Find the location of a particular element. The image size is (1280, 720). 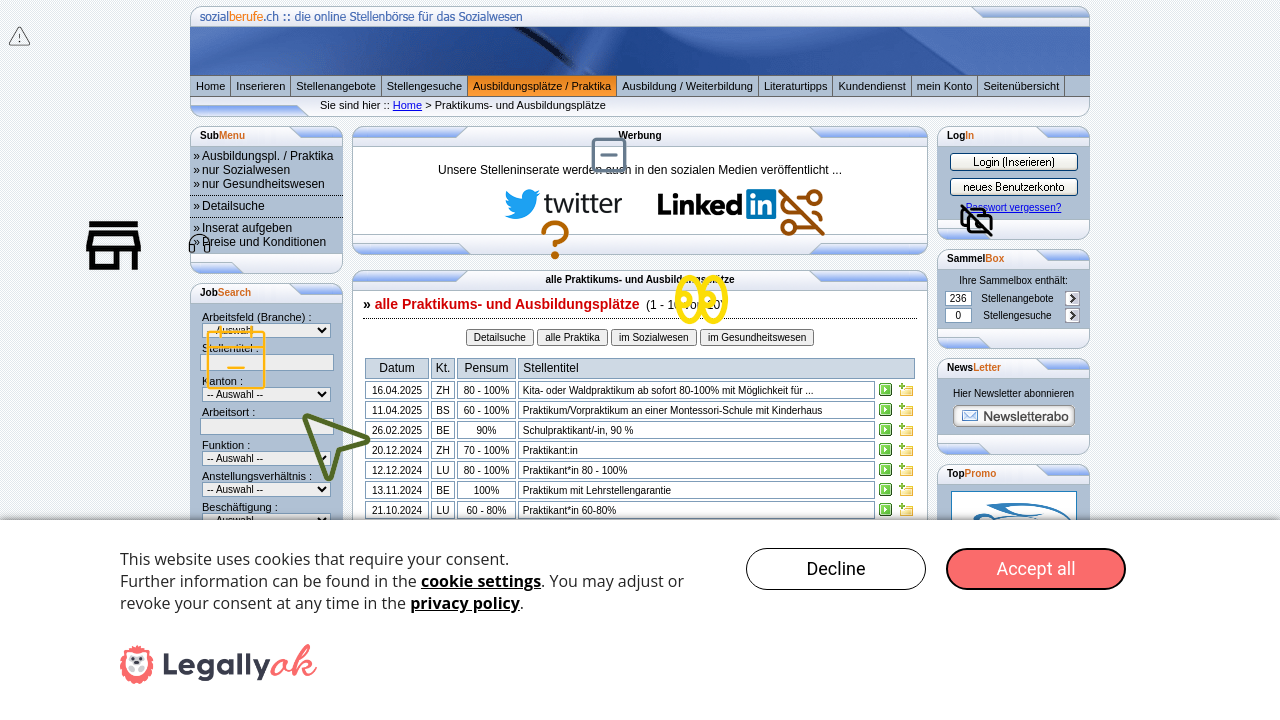

disable route navigation is located at coordinates (801, 212).